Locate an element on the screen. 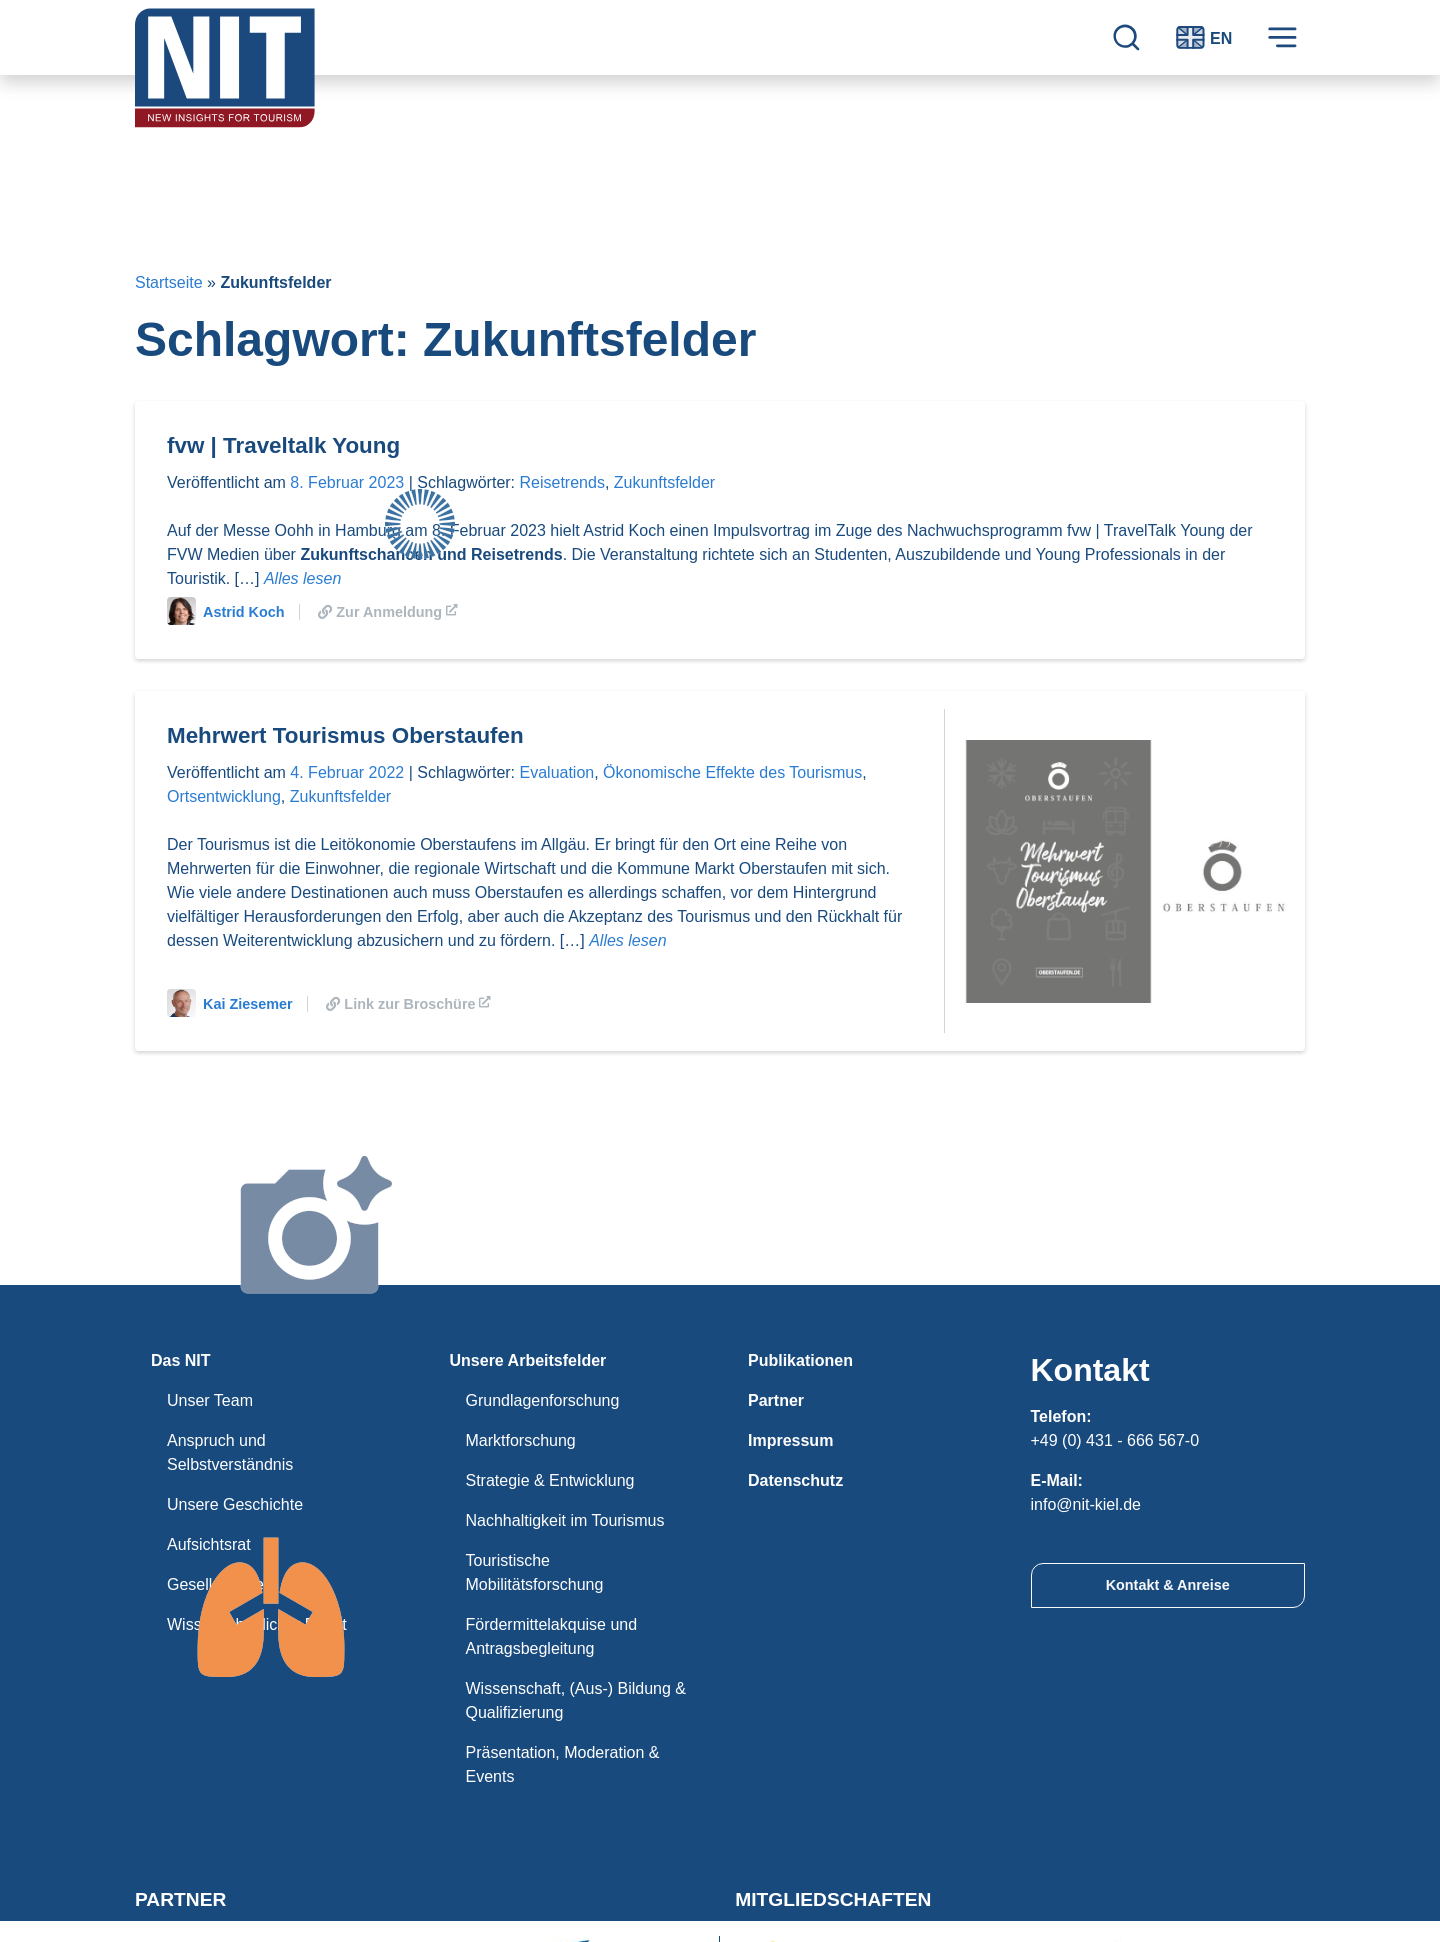 This screenshot has width=1440, height=1942. access respiratory health information is located at coordinates (271, 1611).